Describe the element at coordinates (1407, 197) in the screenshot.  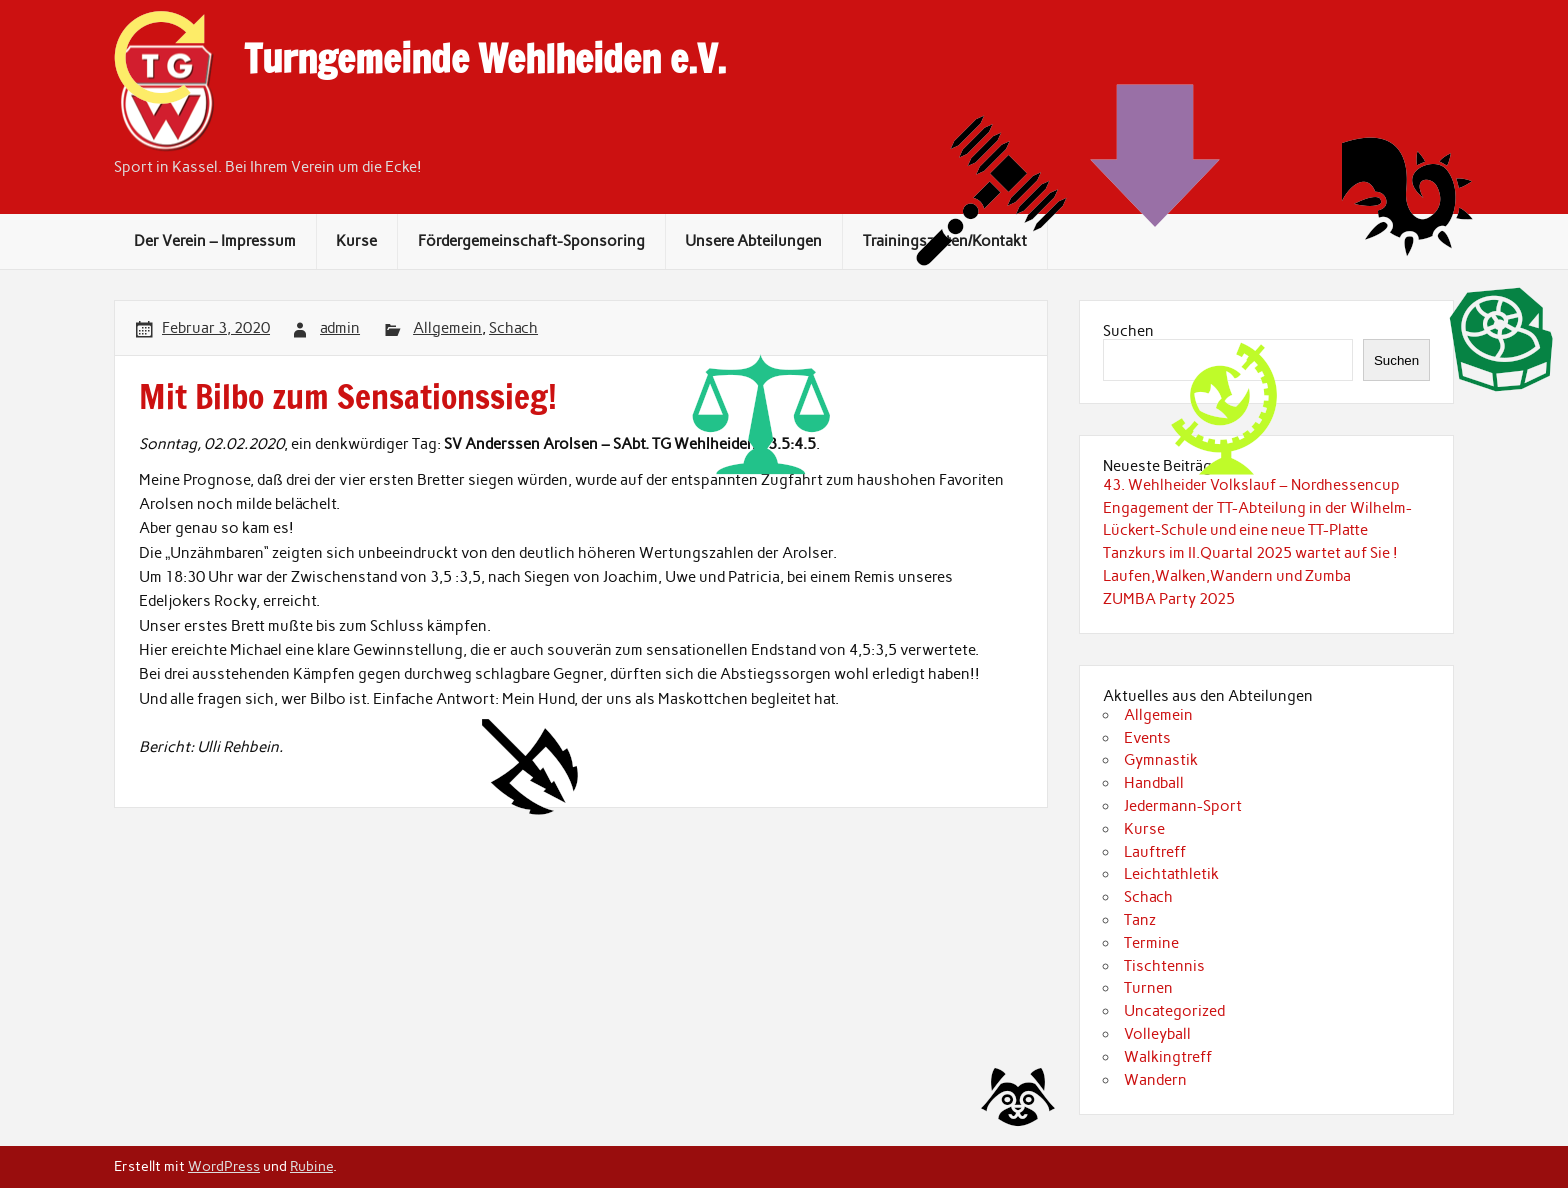
I see `select tentacle monster or creature type` at that location.